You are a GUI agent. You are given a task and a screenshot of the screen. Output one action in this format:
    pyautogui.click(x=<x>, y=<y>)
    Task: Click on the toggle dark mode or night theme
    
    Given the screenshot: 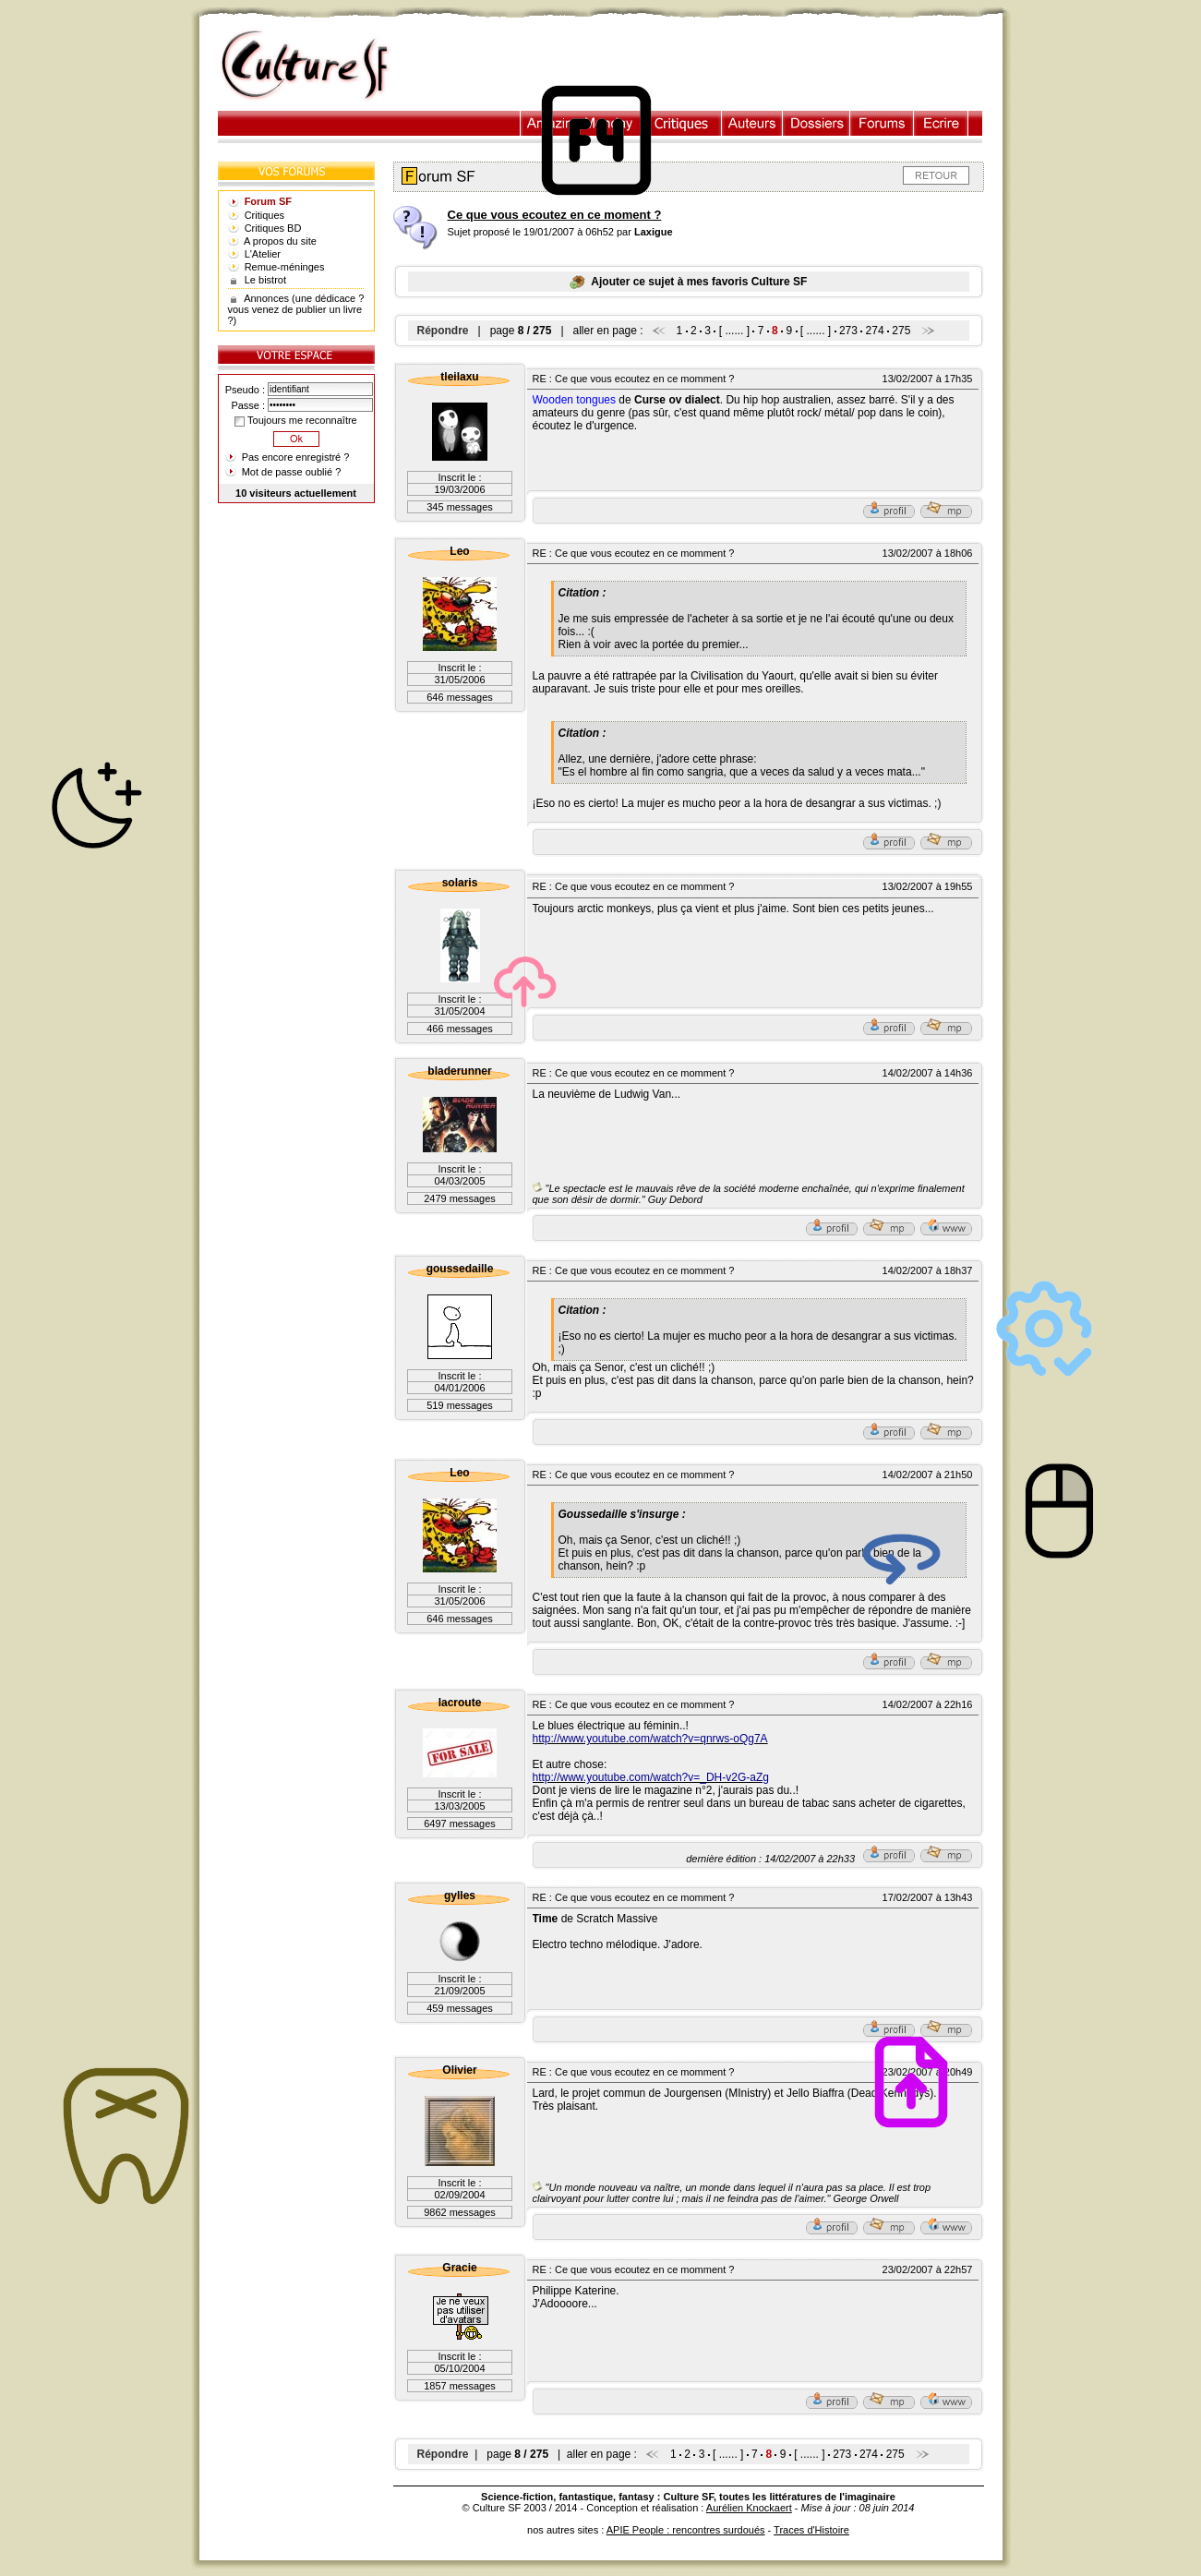 What is the action you would take?
    pyautogui.click(x=93, y=807)
    